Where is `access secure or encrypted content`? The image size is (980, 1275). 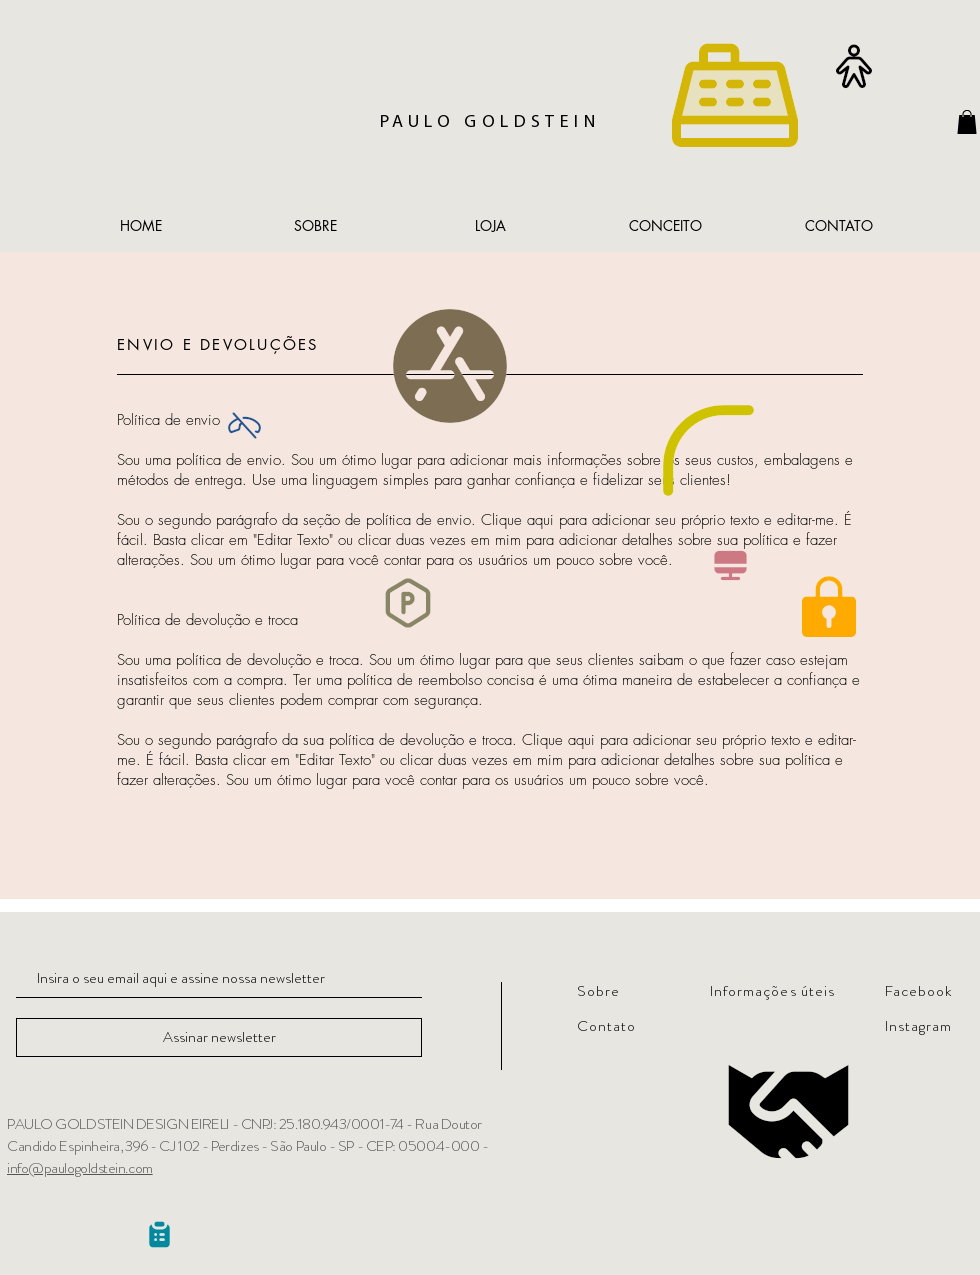 access secure or encrypted content is located at coordinates (829, 610).